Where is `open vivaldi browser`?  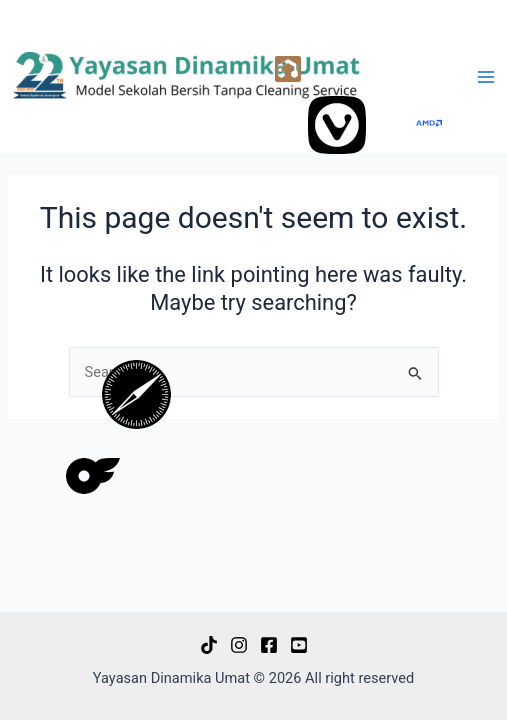
open vivaldi browser is located at coordinates (337, 125).